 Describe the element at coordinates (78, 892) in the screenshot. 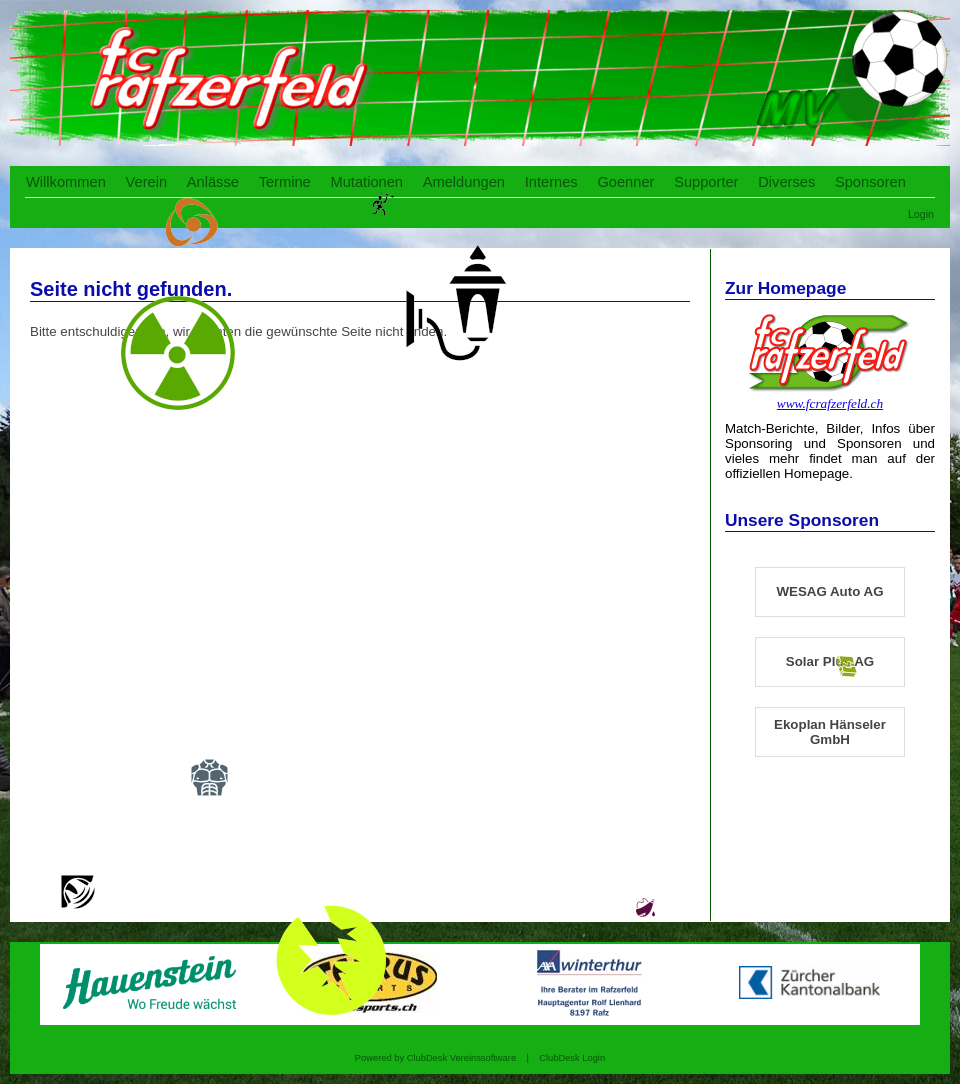

I see `activate voice command or shout ability` at that location.